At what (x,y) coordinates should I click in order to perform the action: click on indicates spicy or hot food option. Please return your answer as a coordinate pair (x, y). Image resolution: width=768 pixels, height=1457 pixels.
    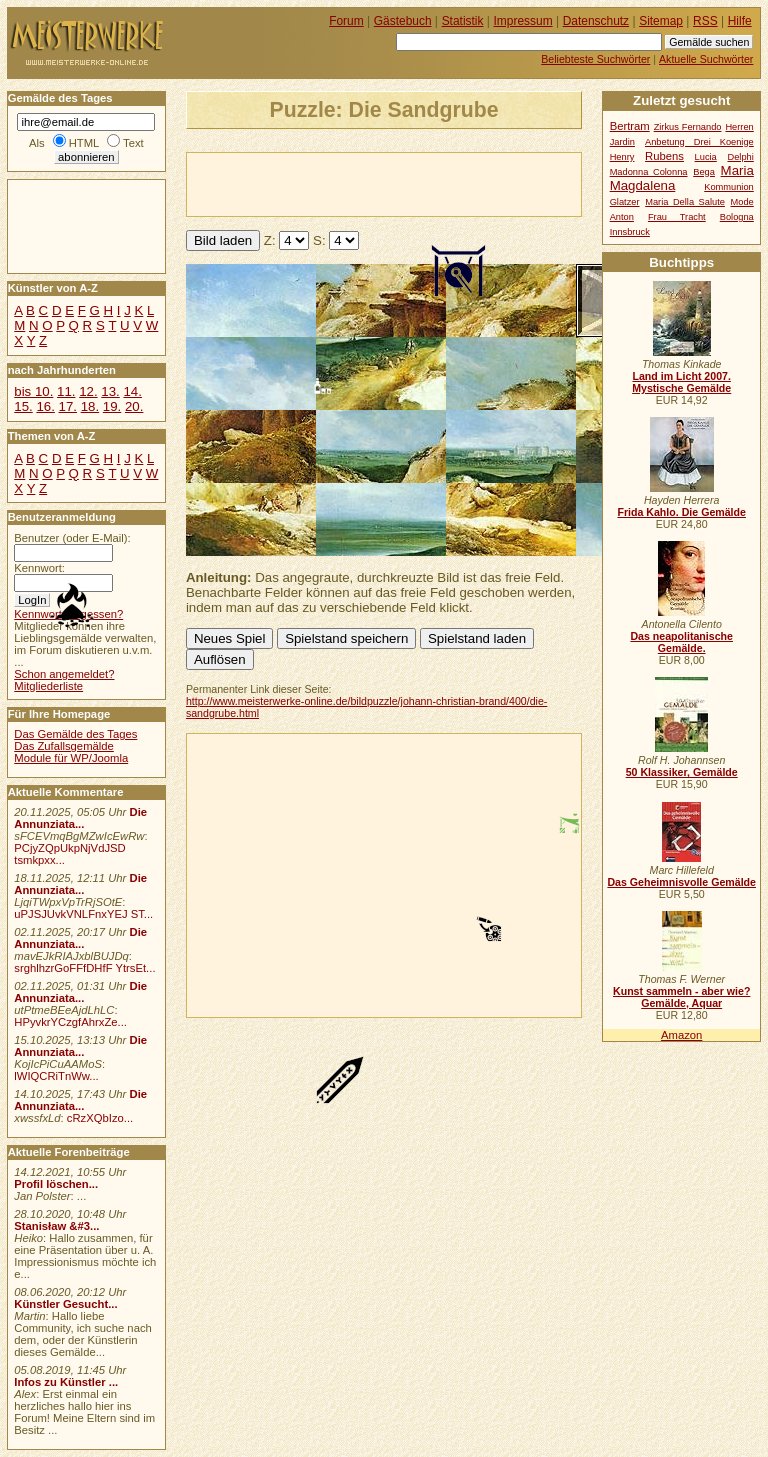
    Looking at the image, I should click on (72, 605).